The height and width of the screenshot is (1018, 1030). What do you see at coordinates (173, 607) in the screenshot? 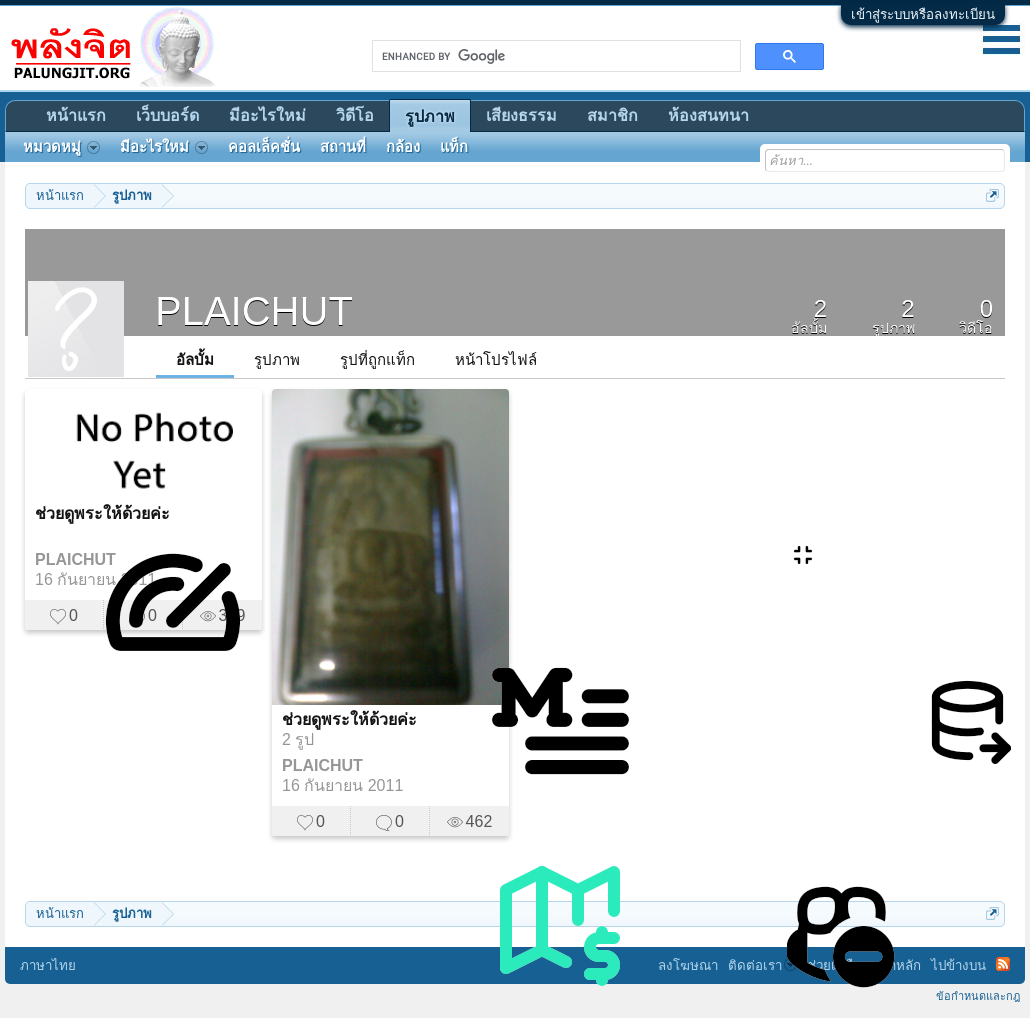
I see `view performance or speed metrics` at bounding box center [173, 607].